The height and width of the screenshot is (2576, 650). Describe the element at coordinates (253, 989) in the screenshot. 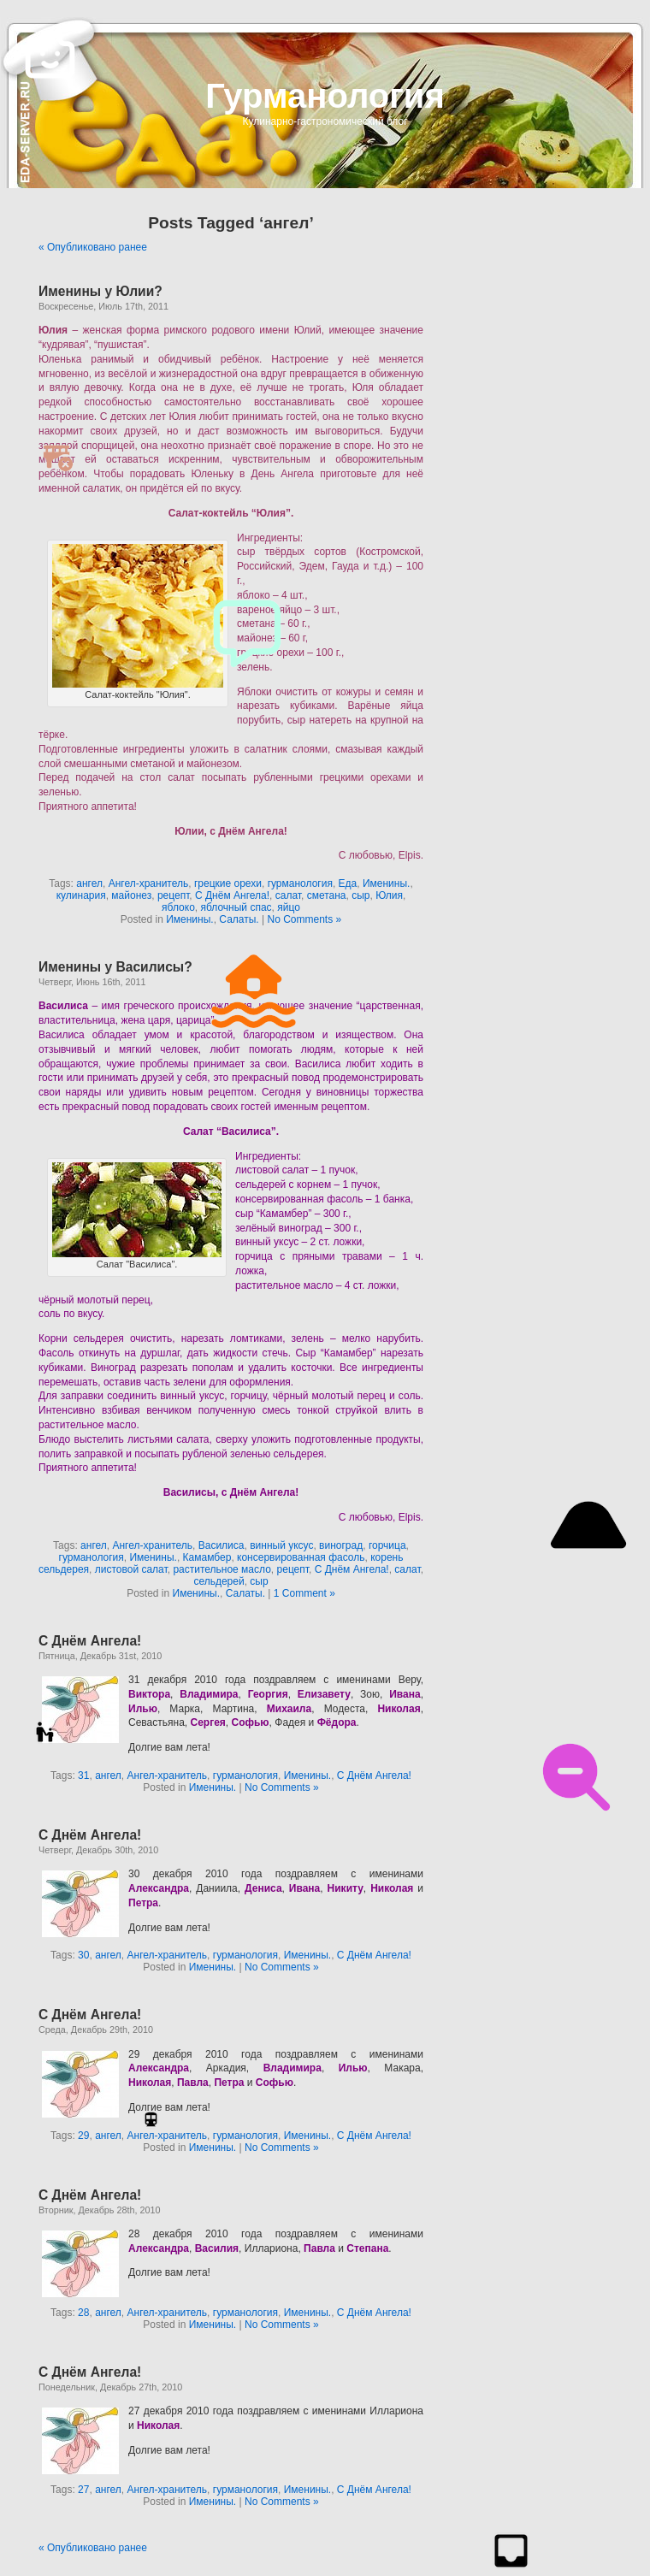

I see `indicates flood warning or water damage alert` at that location.